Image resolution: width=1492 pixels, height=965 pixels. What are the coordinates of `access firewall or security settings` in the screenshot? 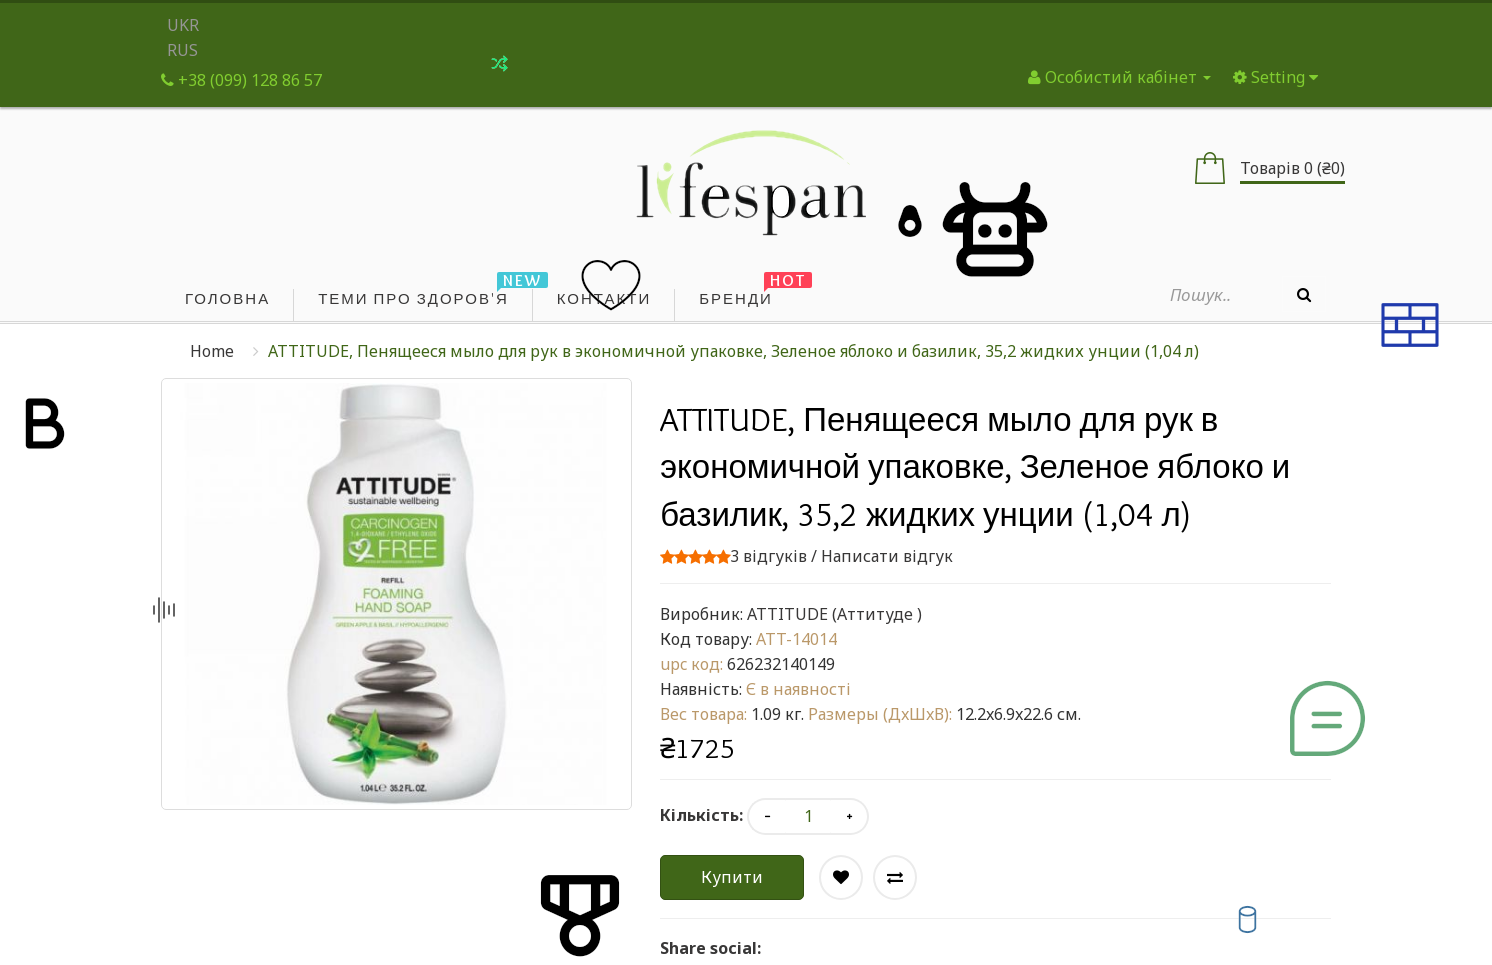 It's located at (1410, 325).